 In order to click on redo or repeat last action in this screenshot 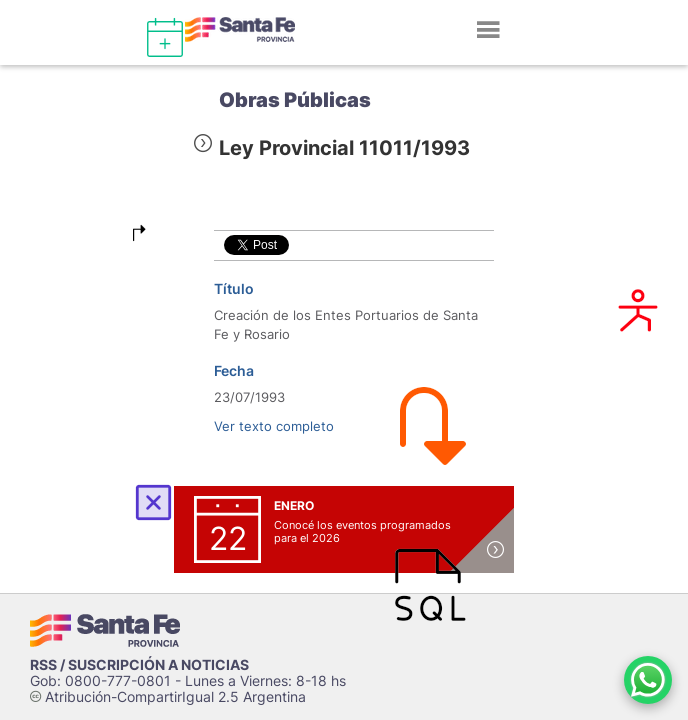, I will do `click(430, 426)`.